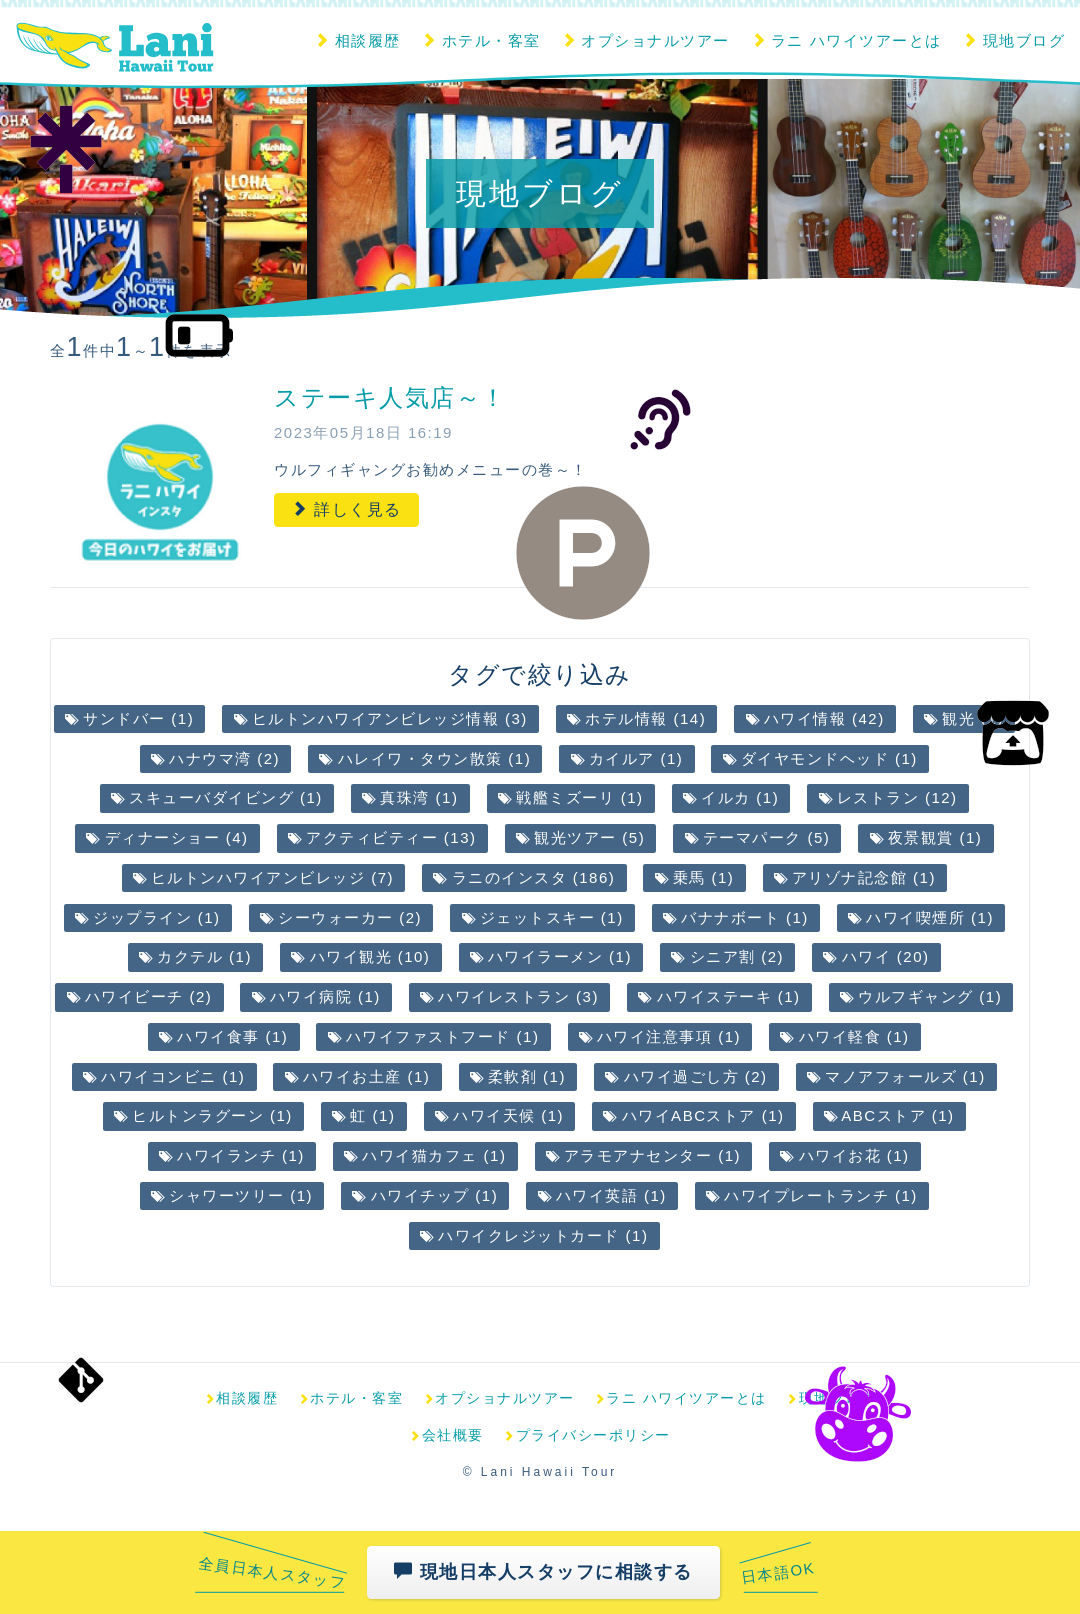 The width and height of the screenshot is (1080, 1614). Describe the element at coordinates (81, 1380) in the screenshot. I see `git version control logo` at that location.